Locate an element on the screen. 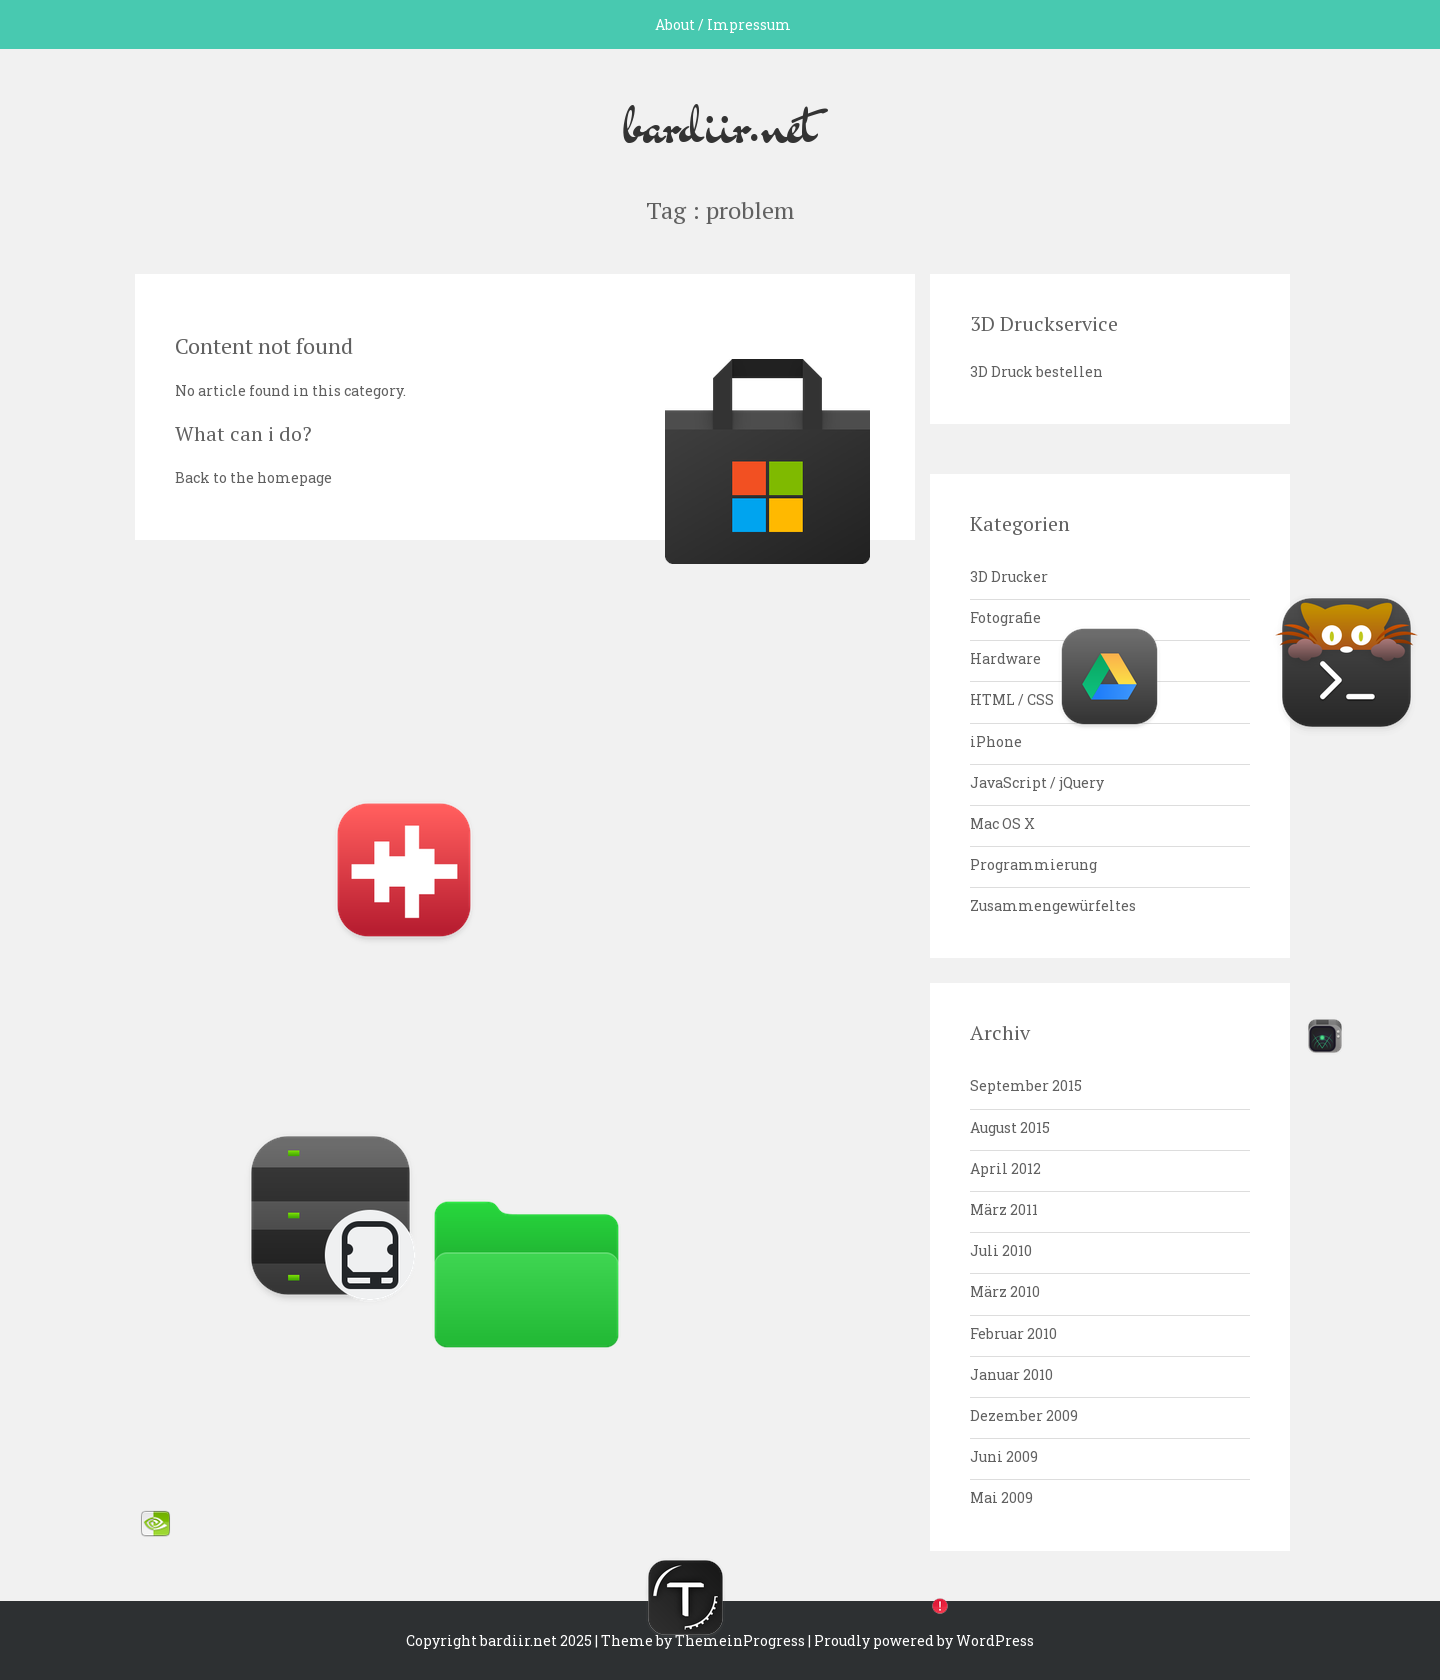 Image resolution: width=1440 pixels, height=1680 pixels. configure iscsi storage server settings is located at coordinates (330, 1215).